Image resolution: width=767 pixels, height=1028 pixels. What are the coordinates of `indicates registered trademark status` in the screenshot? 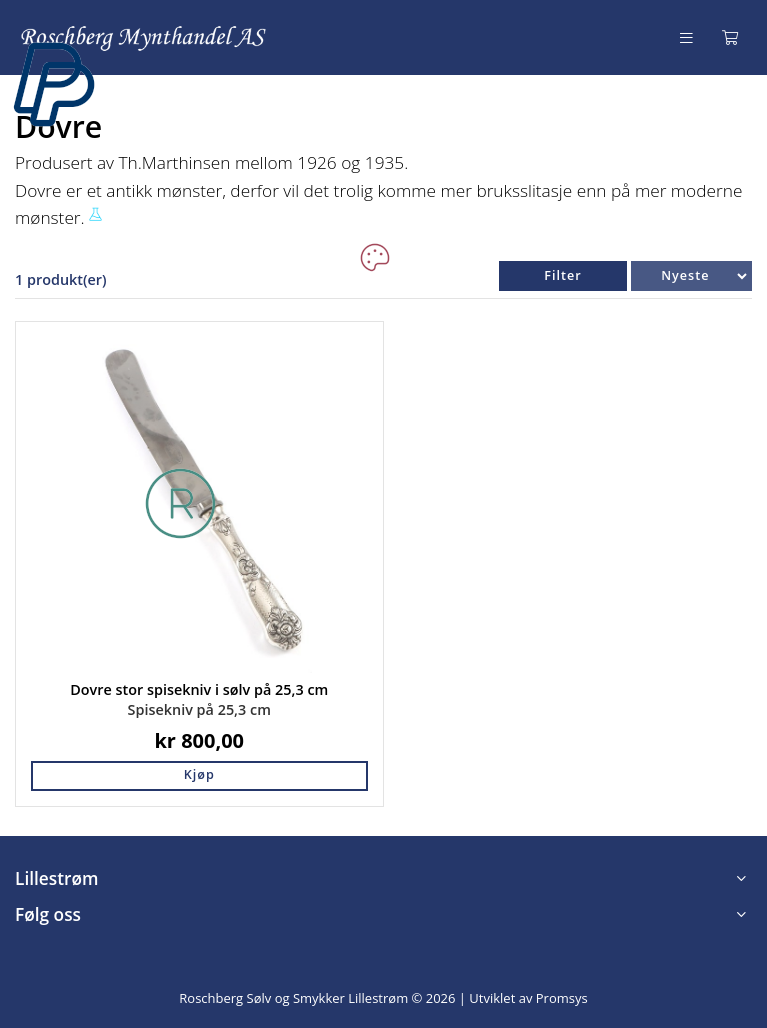 It's located at (180, 503).